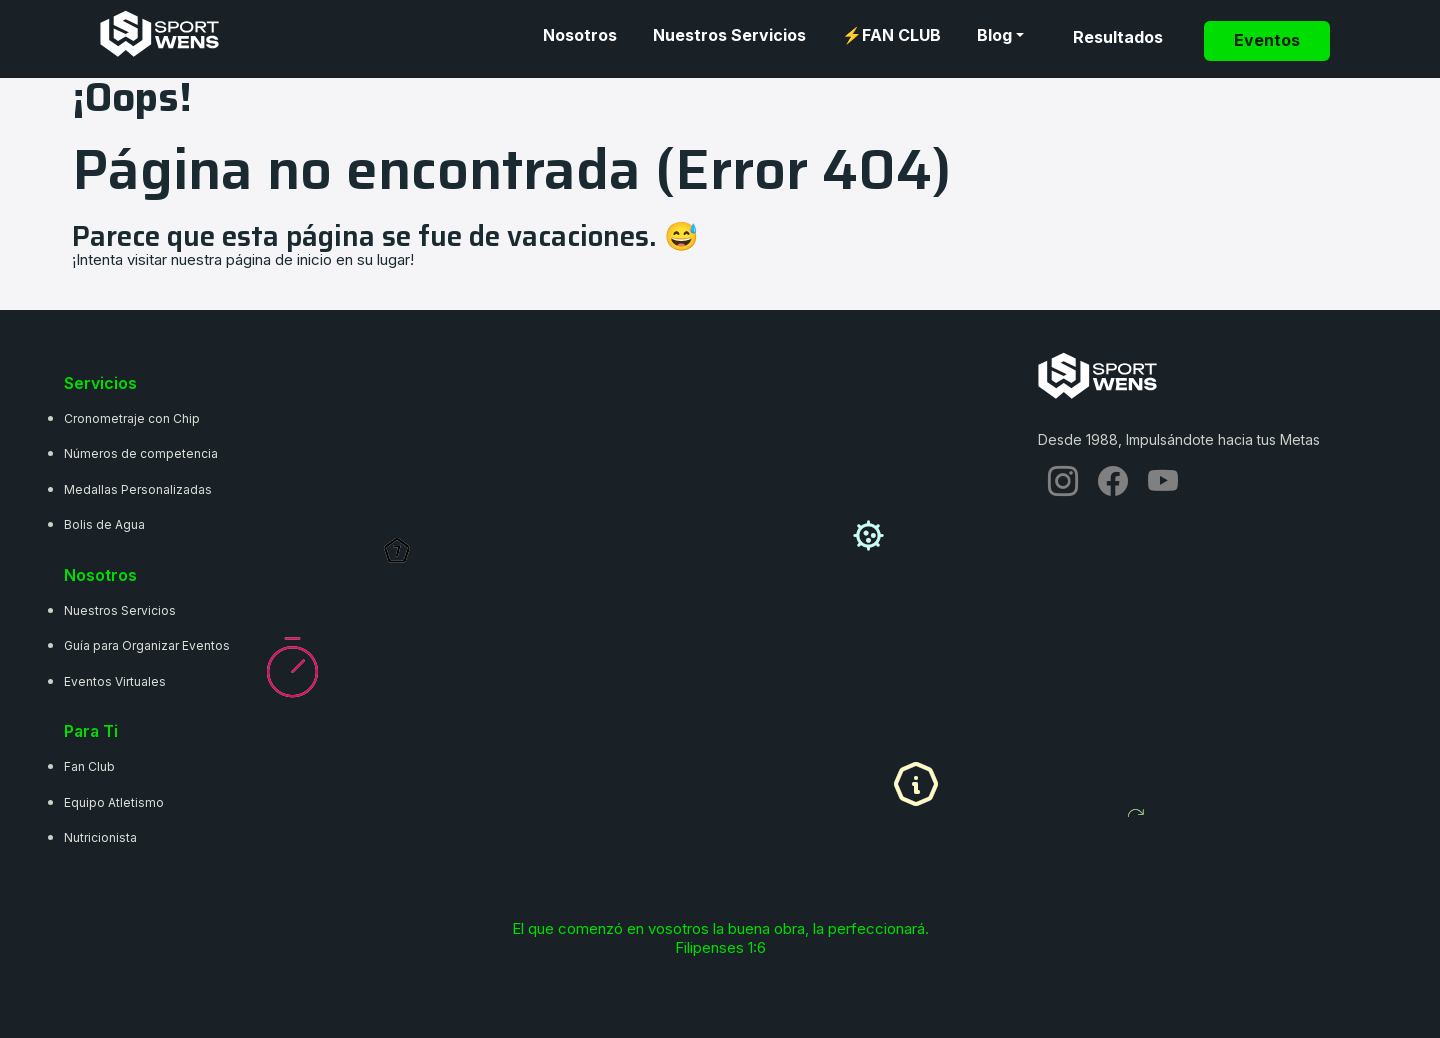  What do you see at coordinates (1135, 812) in the screenshot?
I see `redo last action` at bounding box center [1135, 812].